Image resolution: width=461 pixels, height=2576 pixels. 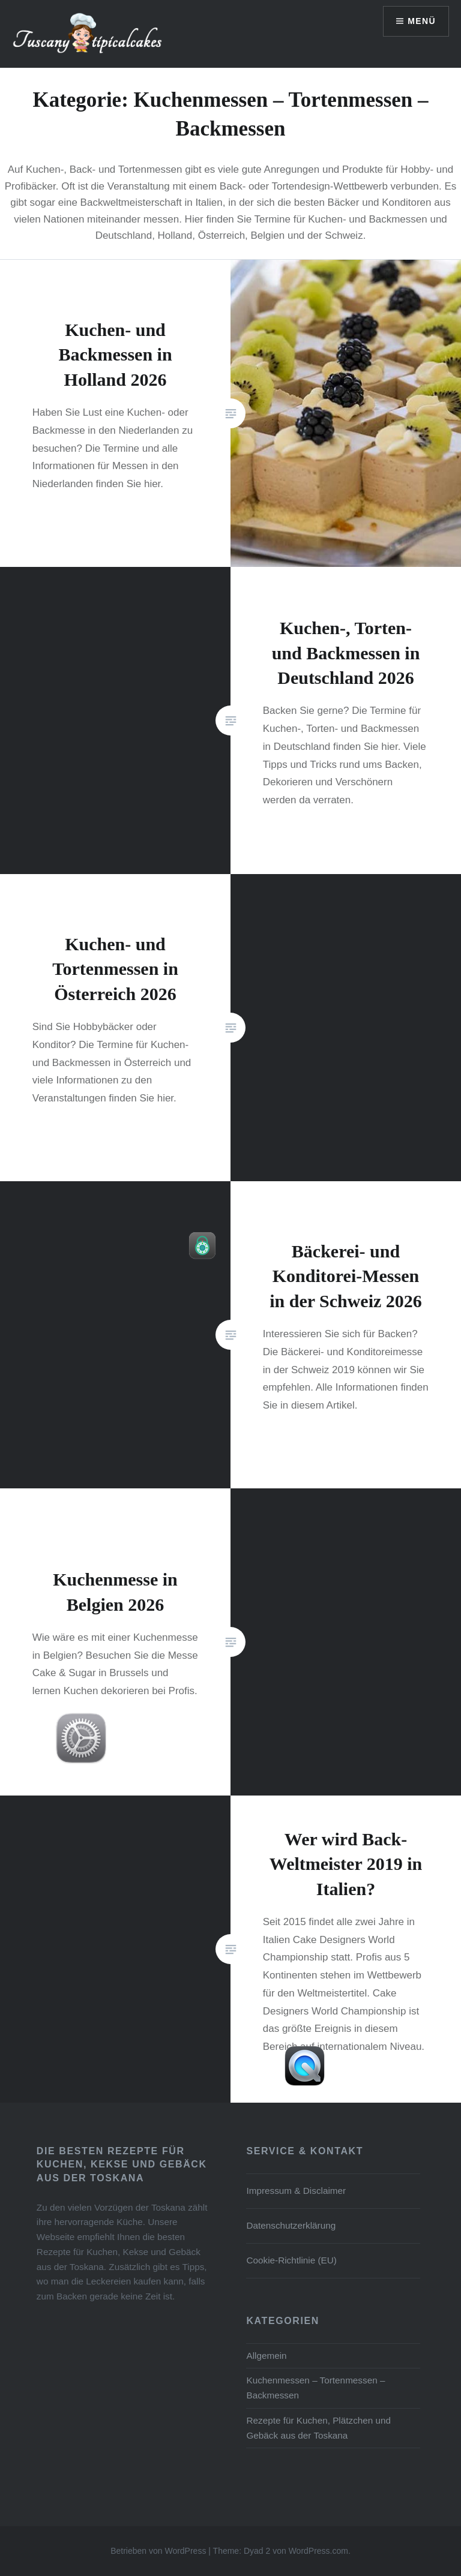 What do you see at coordinates (202, 1245) in the screenshot?
I see `open keysmith authenticator app` at bounding box center [202, 1245].